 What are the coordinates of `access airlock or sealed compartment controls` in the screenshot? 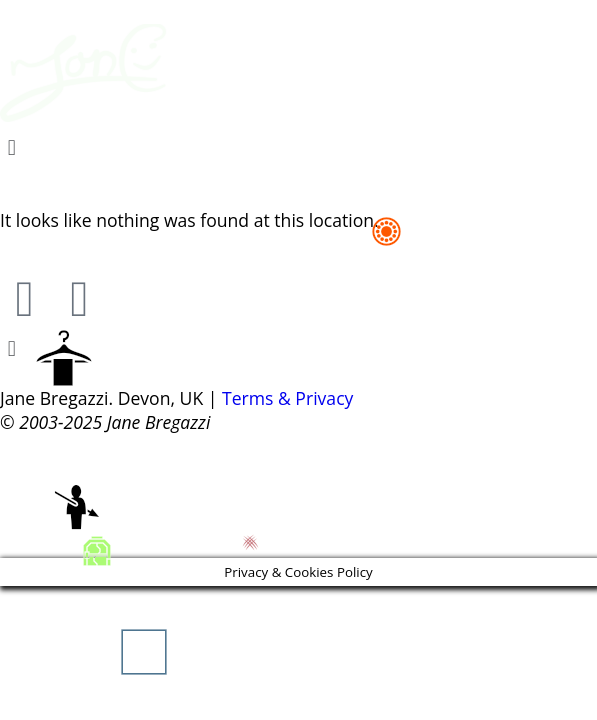 It's located at (97, 551).